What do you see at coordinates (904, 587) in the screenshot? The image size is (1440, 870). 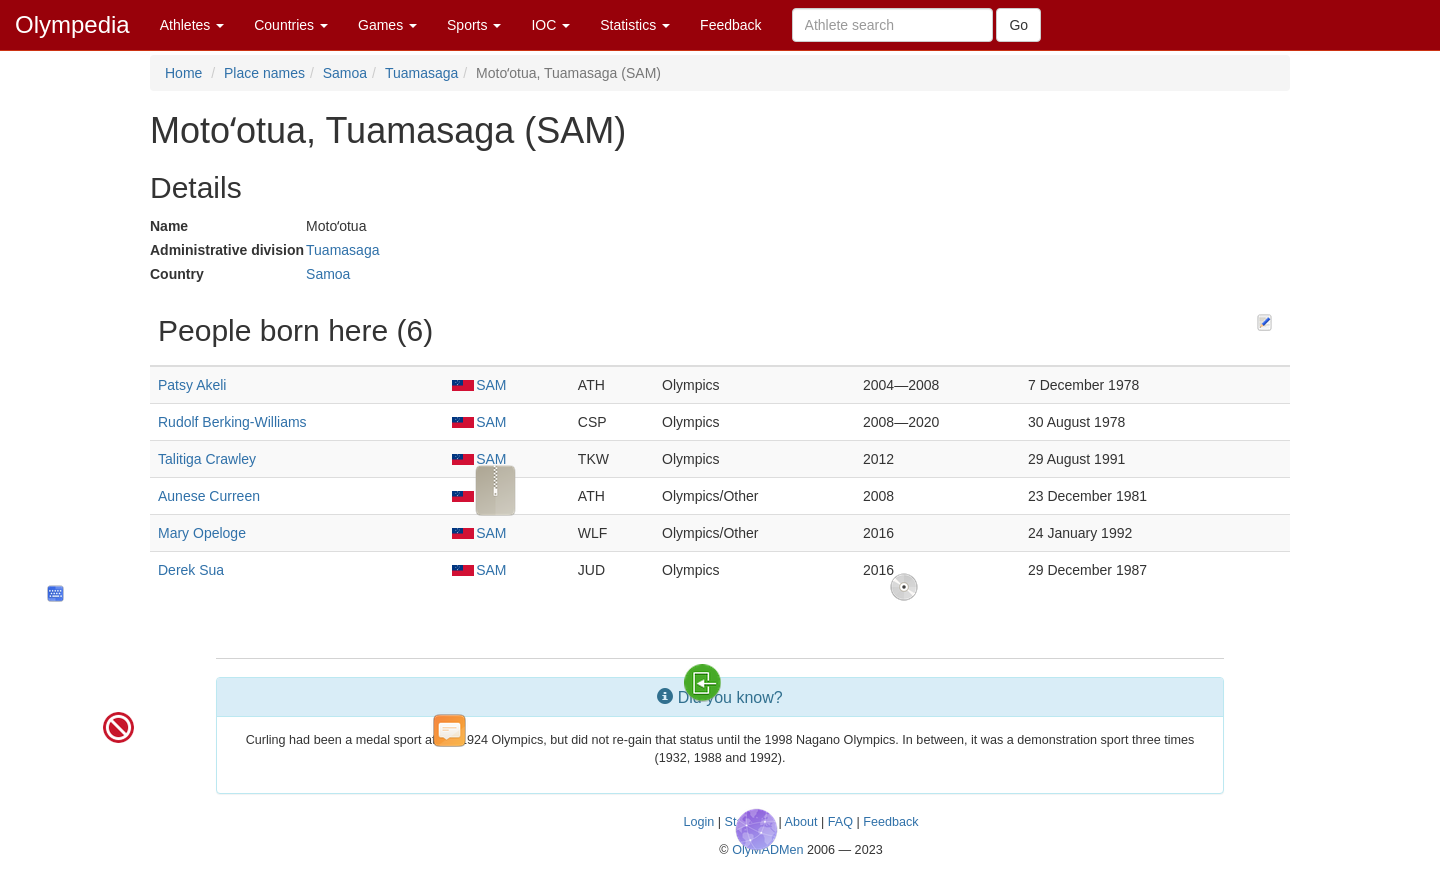 I see `indicates a DVD-R disc drive or media` at bounding box center [904, 587].